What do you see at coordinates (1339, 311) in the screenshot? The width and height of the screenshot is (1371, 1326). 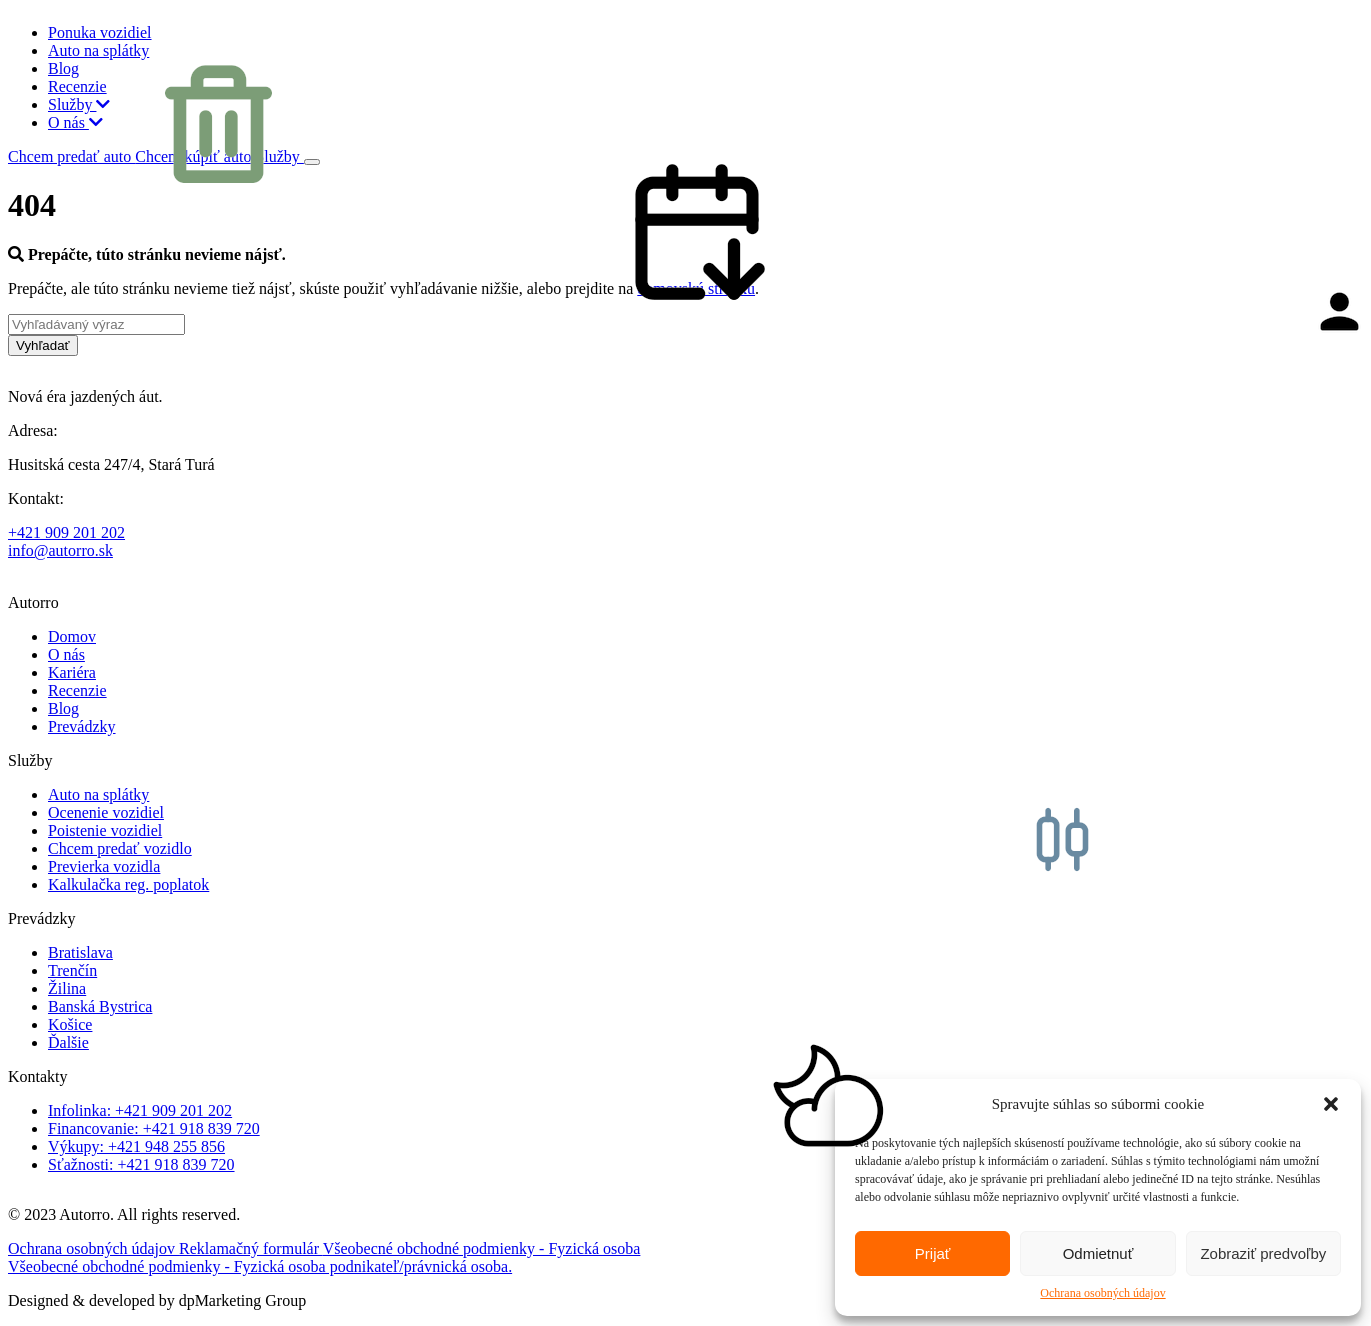 I see `view your profile` at bounding box center [1339, 311].